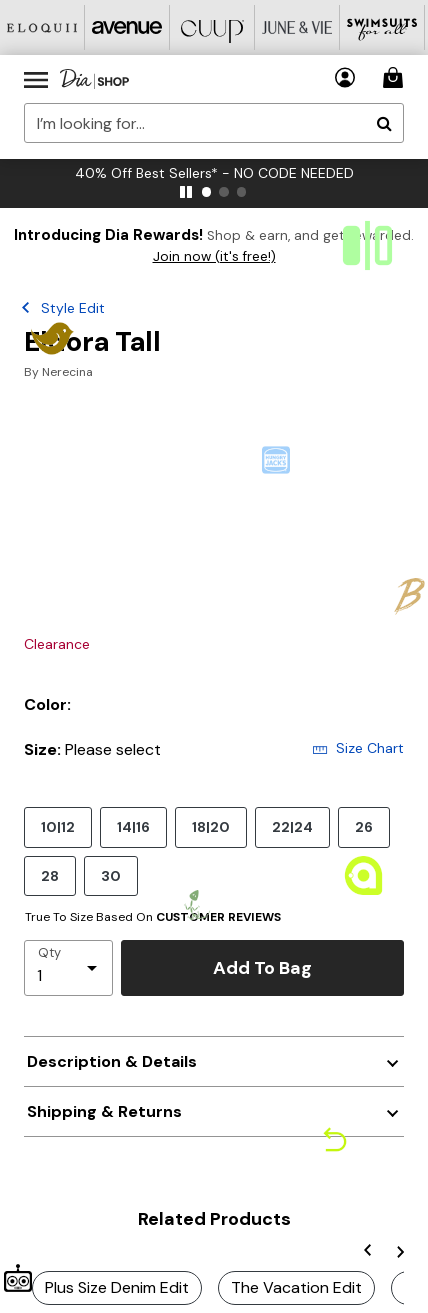 The height and width of the screenshot is (1313, 428). I want to click on open Douban Read app, so click(52, 338).